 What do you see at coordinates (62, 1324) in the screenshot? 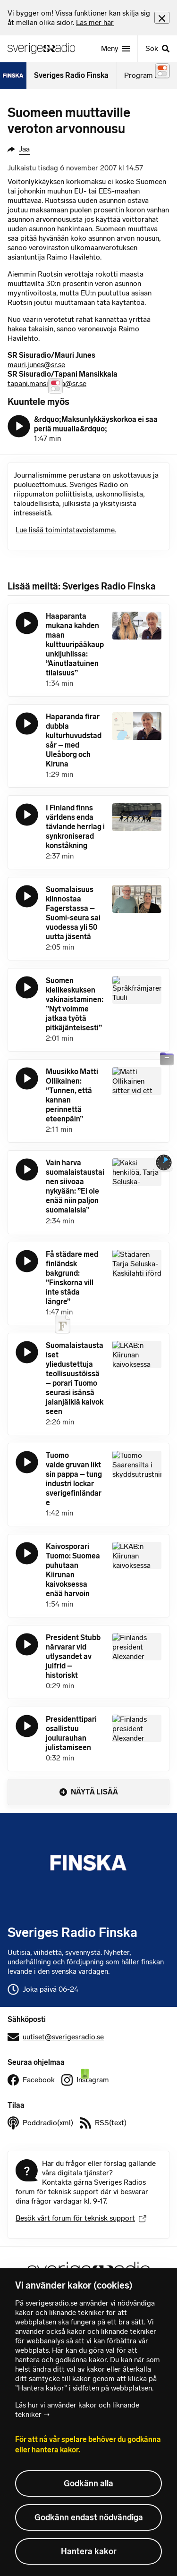
I see `a fortran source code file` at bounding box center [62, 1324].